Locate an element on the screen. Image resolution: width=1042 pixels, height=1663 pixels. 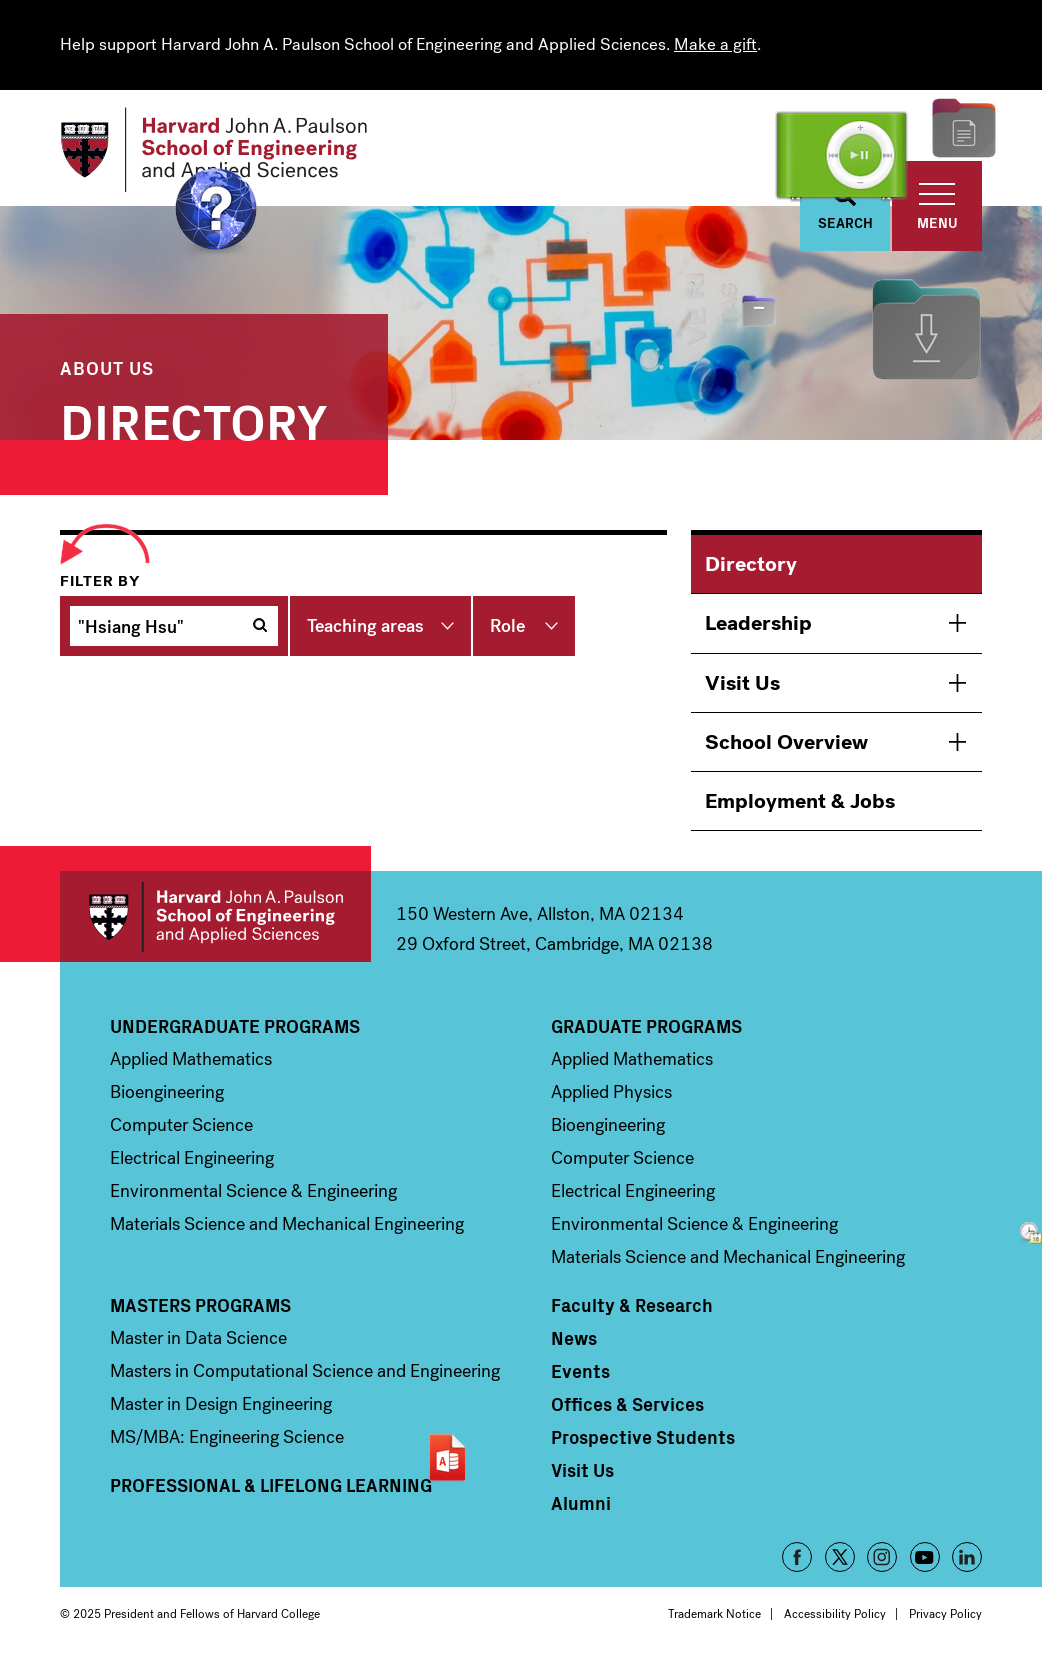
connect to a network or server is located at coordinates (216, 209).